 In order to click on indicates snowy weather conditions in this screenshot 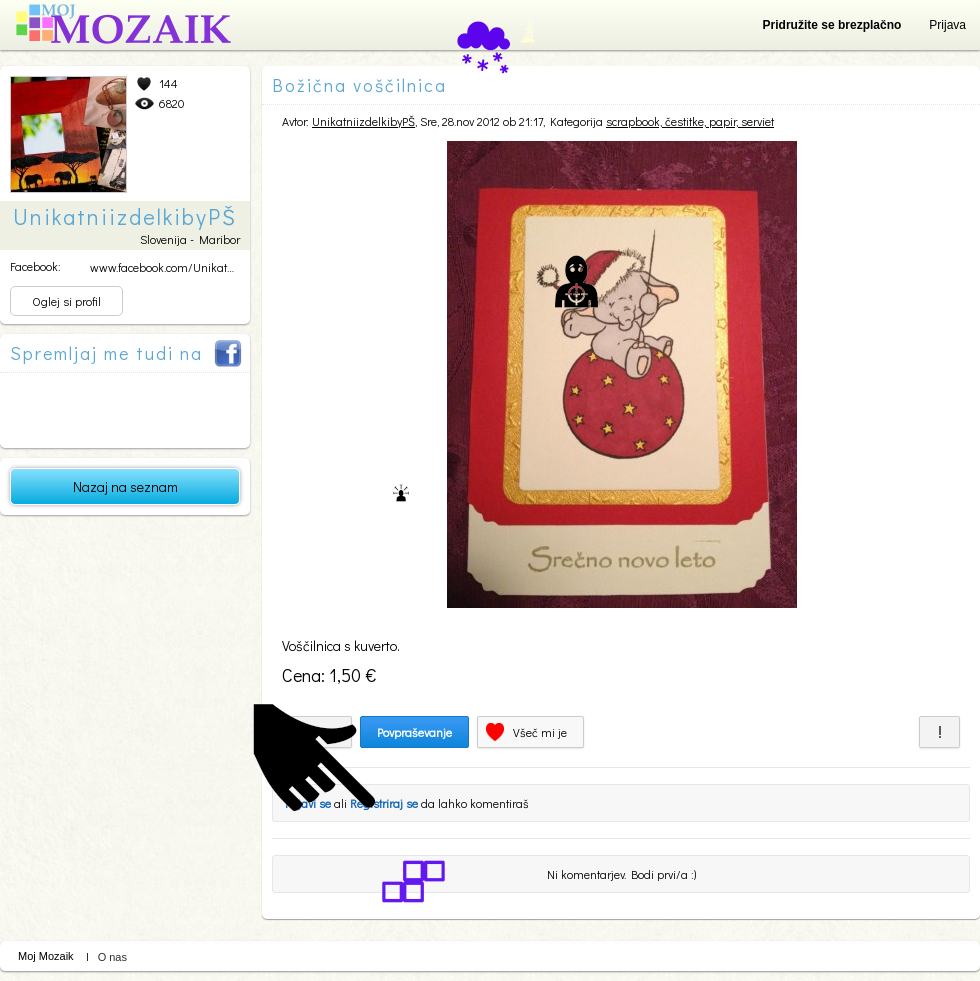, I will do `click(483, 47)`.